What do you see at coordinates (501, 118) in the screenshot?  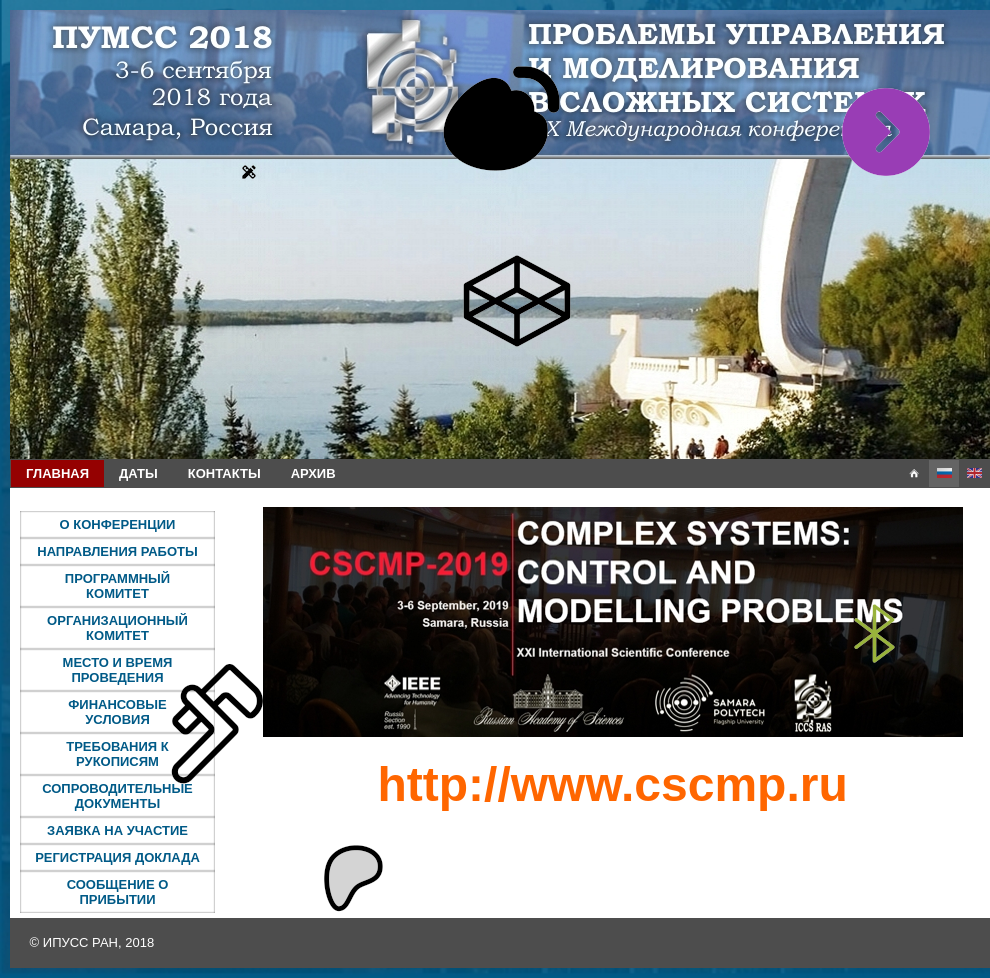 I see `open weibo app` at bounding box center [501, 118].